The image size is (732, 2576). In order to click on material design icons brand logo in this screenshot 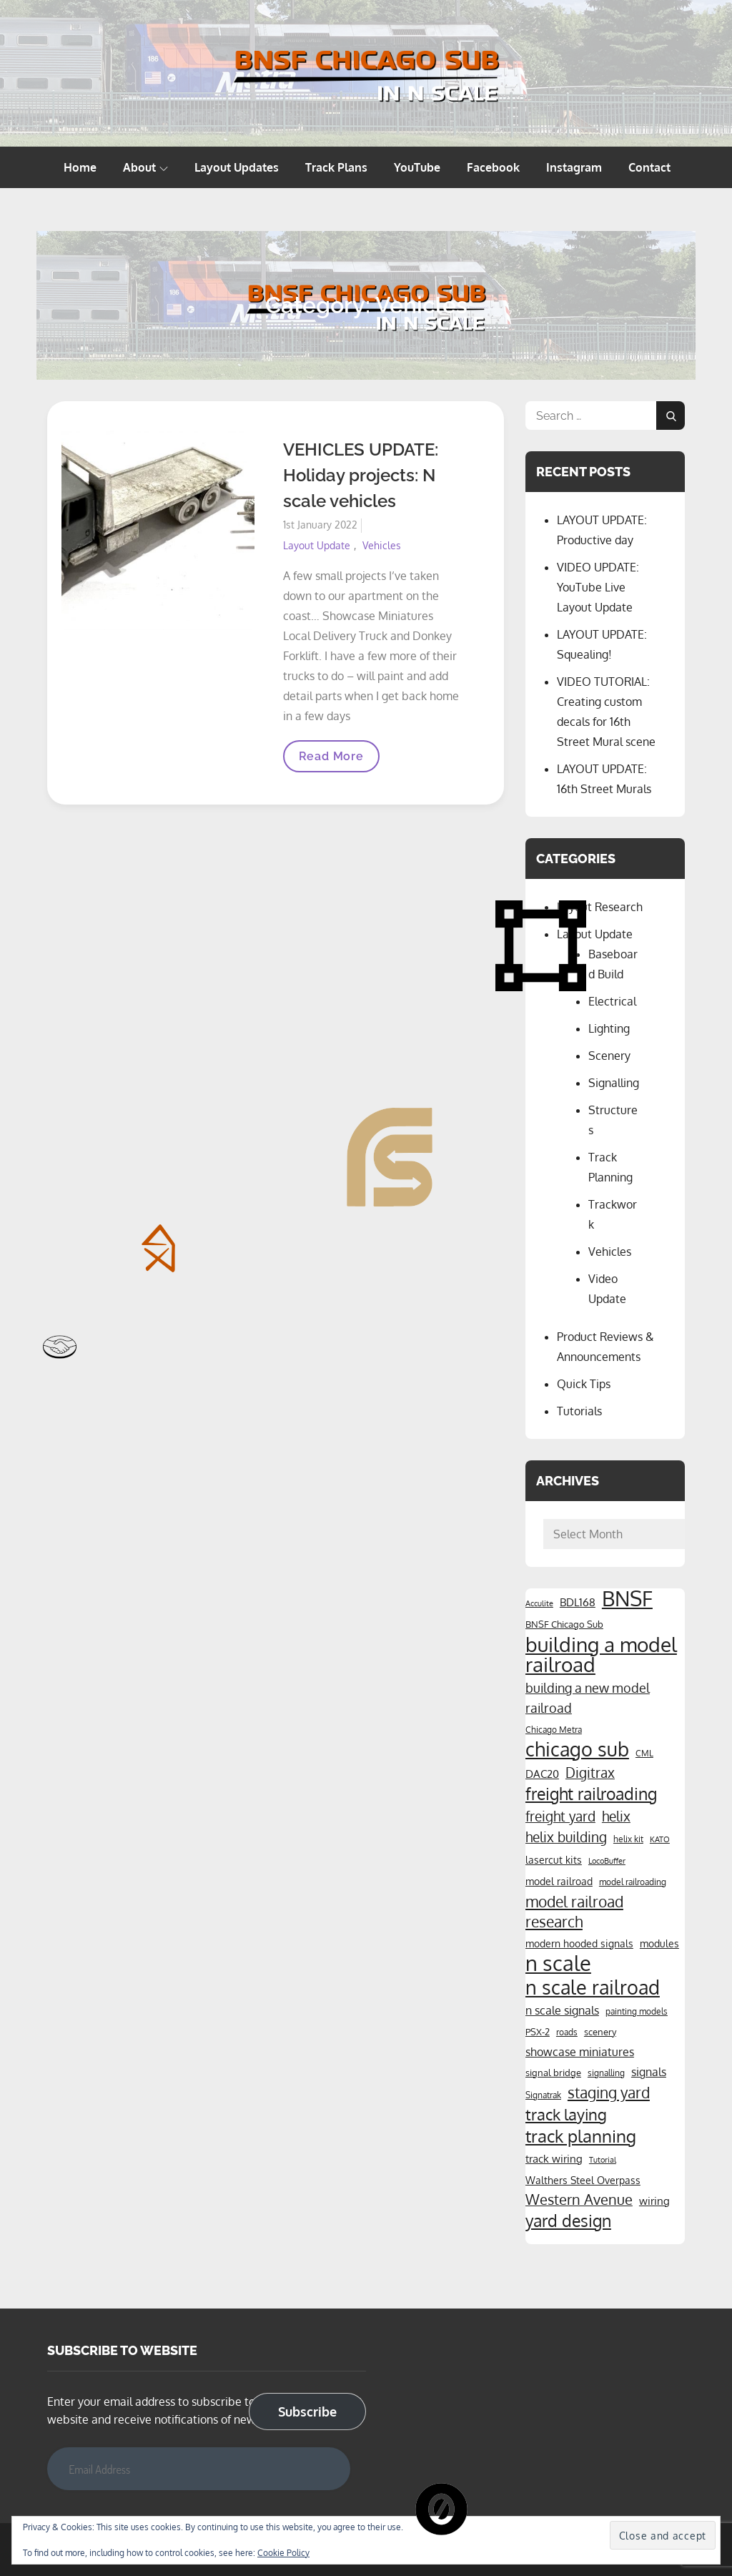, I will do `click(540, 945)`.